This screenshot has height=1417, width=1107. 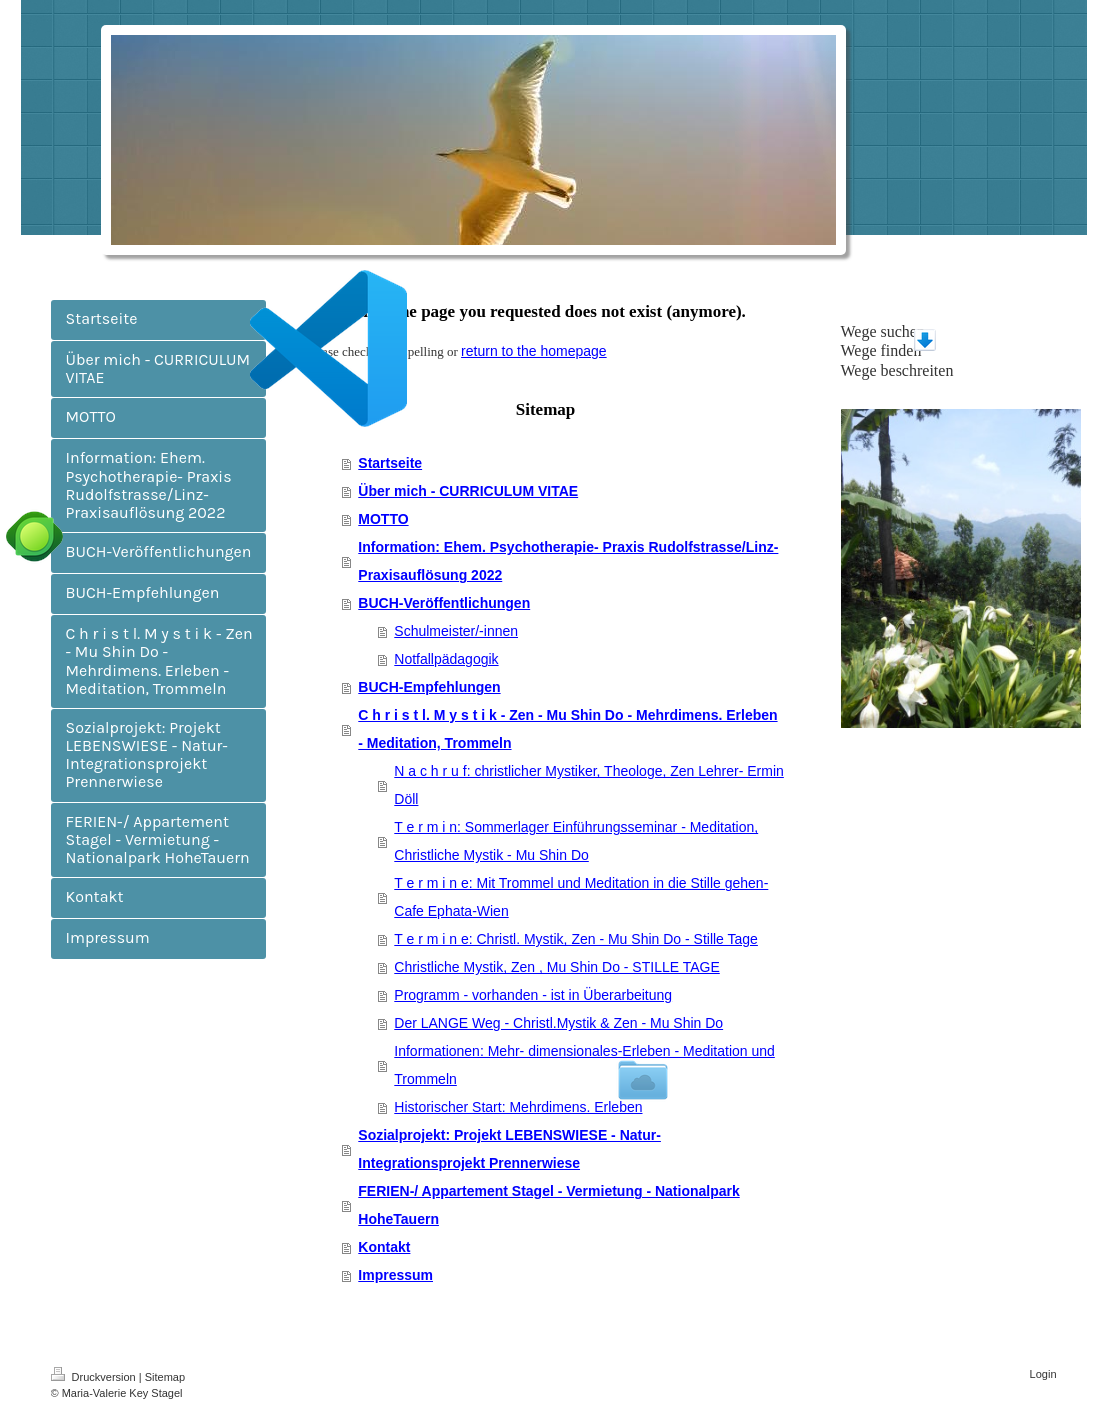 I want to click on open visual studio code application, so click(x=328, y=348).